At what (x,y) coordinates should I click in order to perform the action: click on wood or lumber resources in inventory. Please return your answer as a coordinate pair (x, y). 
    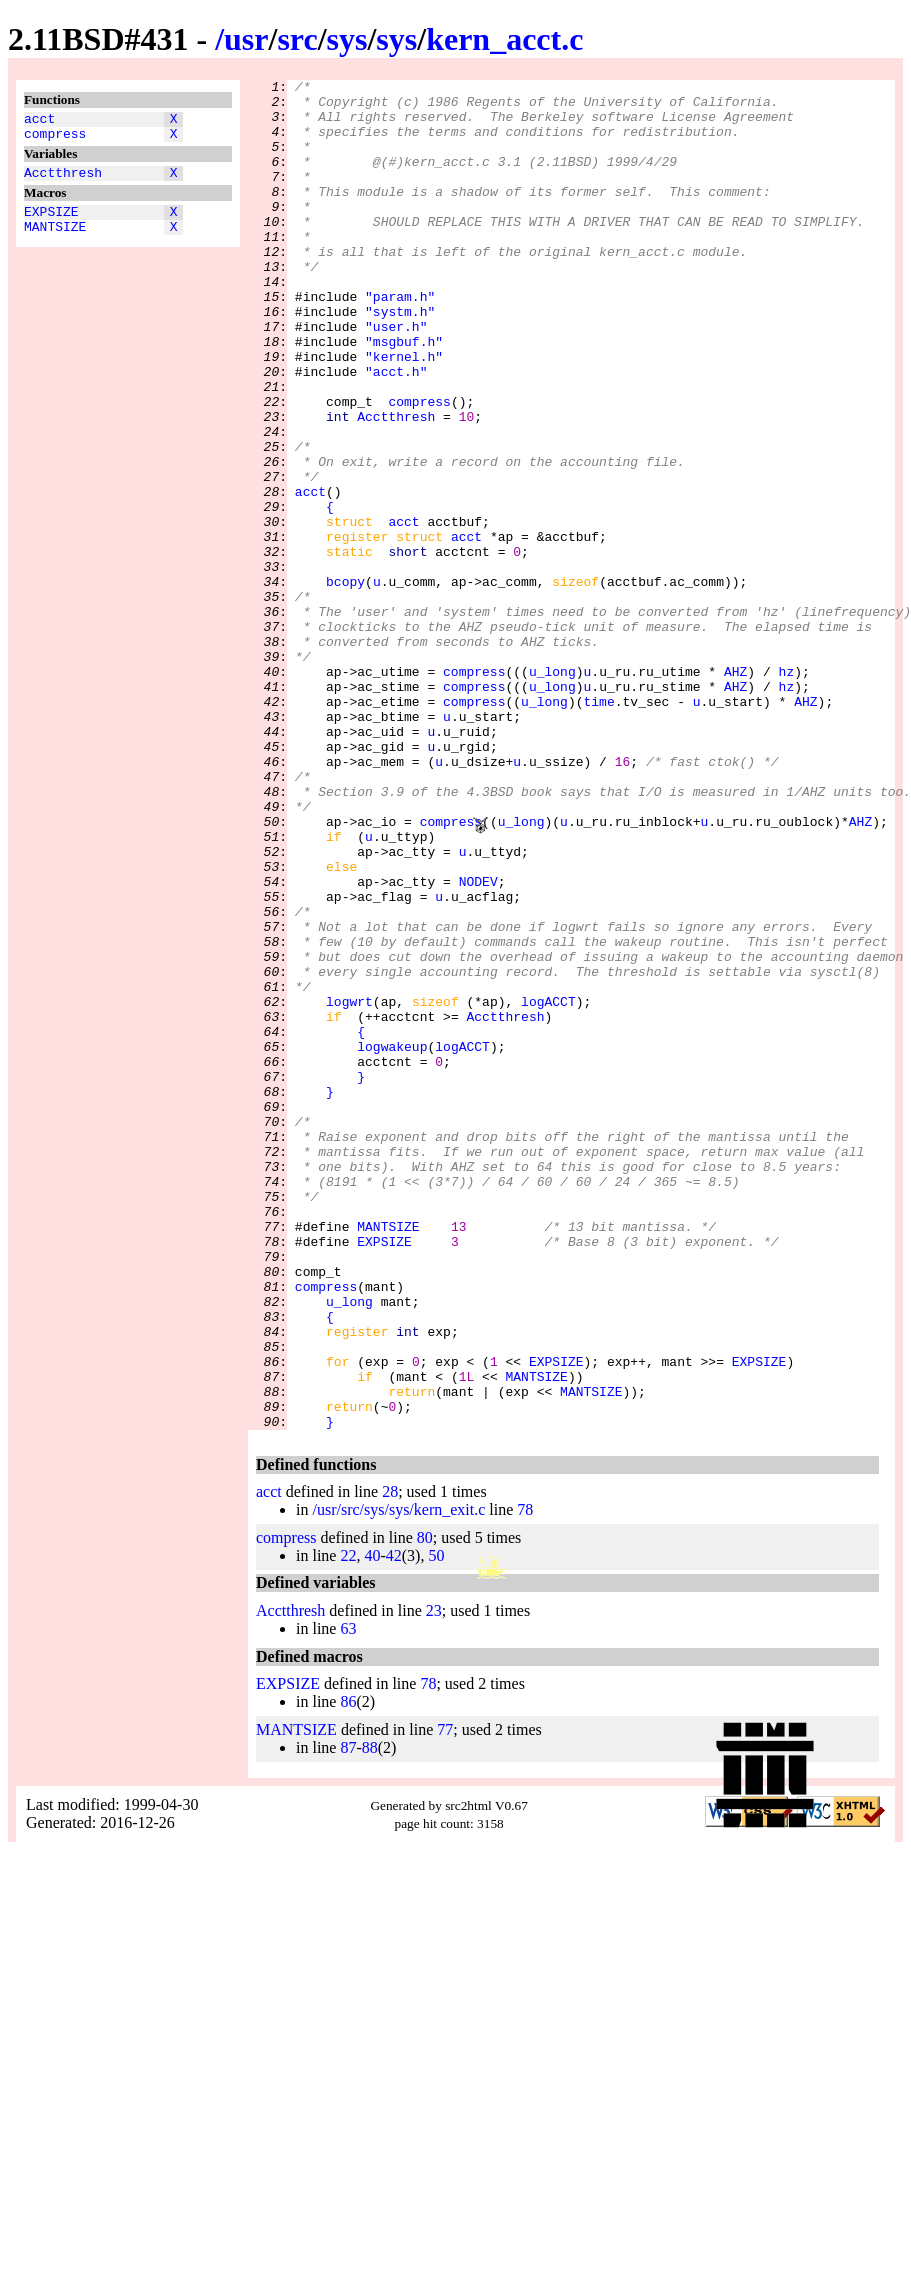
    Looking at the image, I should click on (765, 1775).